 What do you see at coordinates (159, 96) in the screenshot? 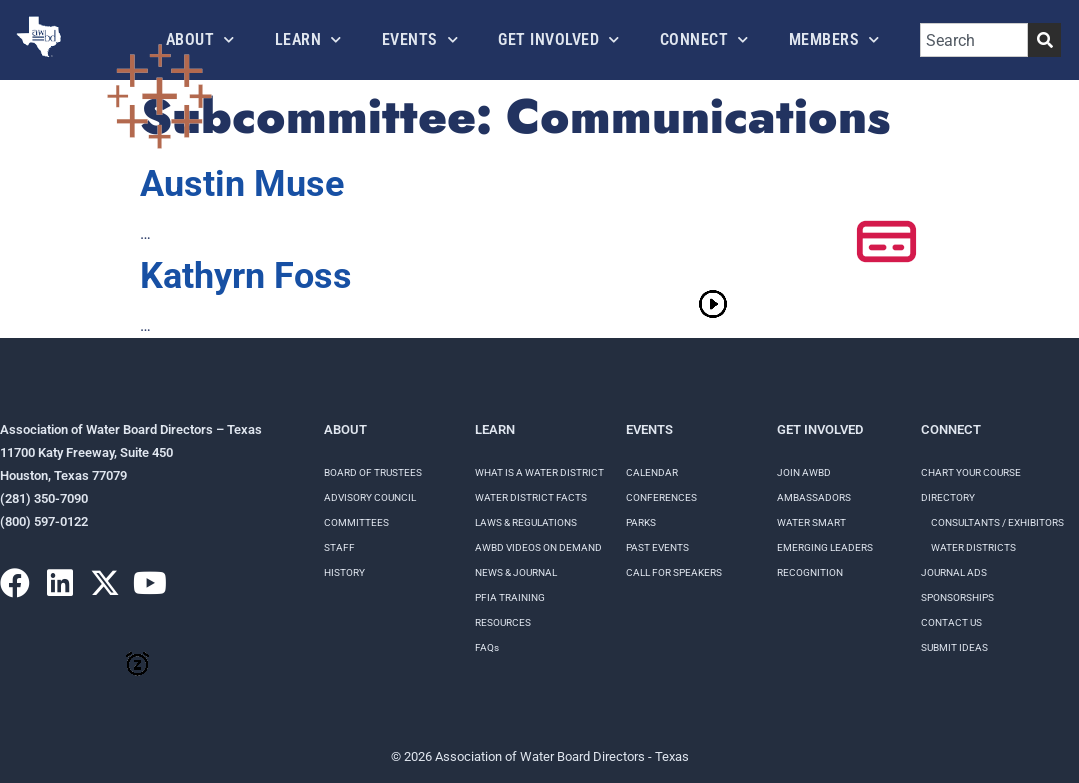
I see `open Tableau application` at bounding box center [159, 96].